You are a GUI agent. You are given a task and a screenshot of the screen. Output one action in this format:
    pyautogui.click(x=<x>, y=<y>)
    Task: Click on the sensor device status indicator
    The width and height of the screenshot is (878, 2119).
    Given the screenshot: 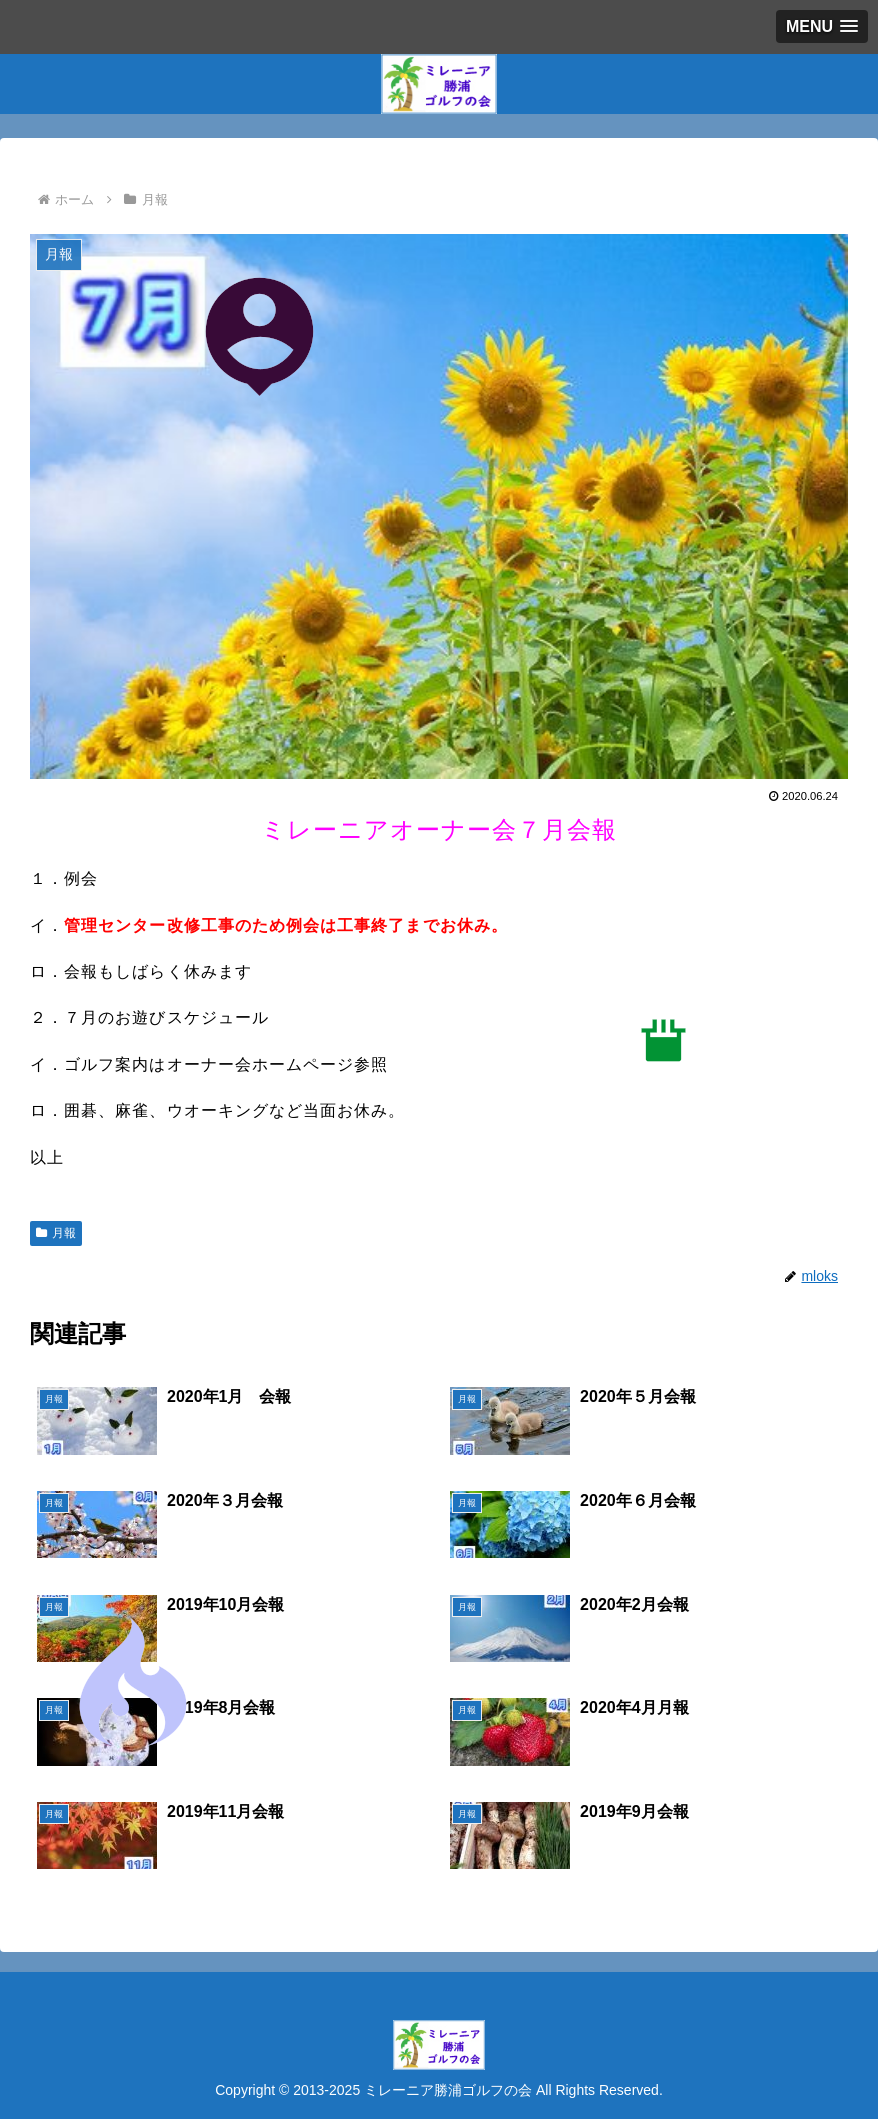 What is the action you would take?
    pyautogui.click(x=663, y=1041)
    